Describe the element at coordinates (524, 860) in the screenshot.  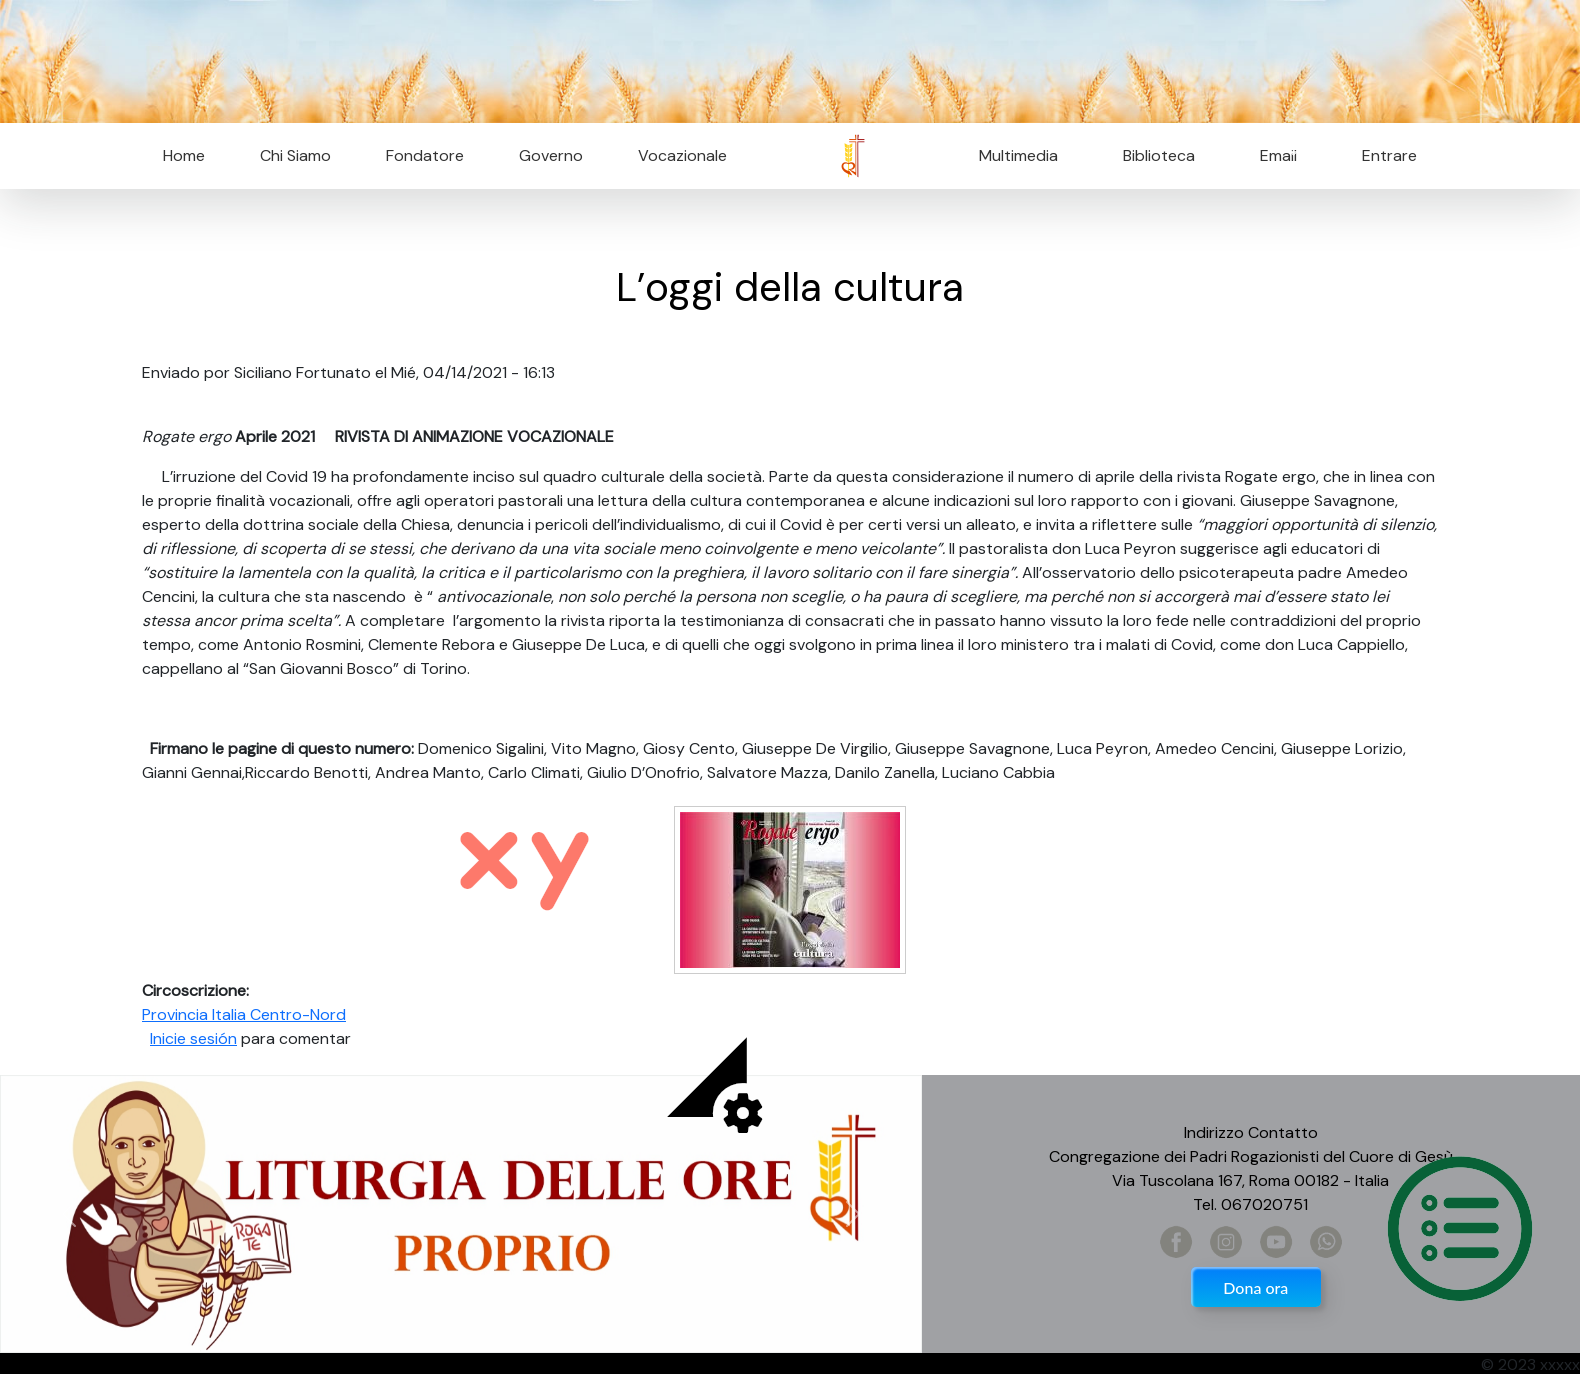
I see `access mathematical or algebraic functions` at that location.